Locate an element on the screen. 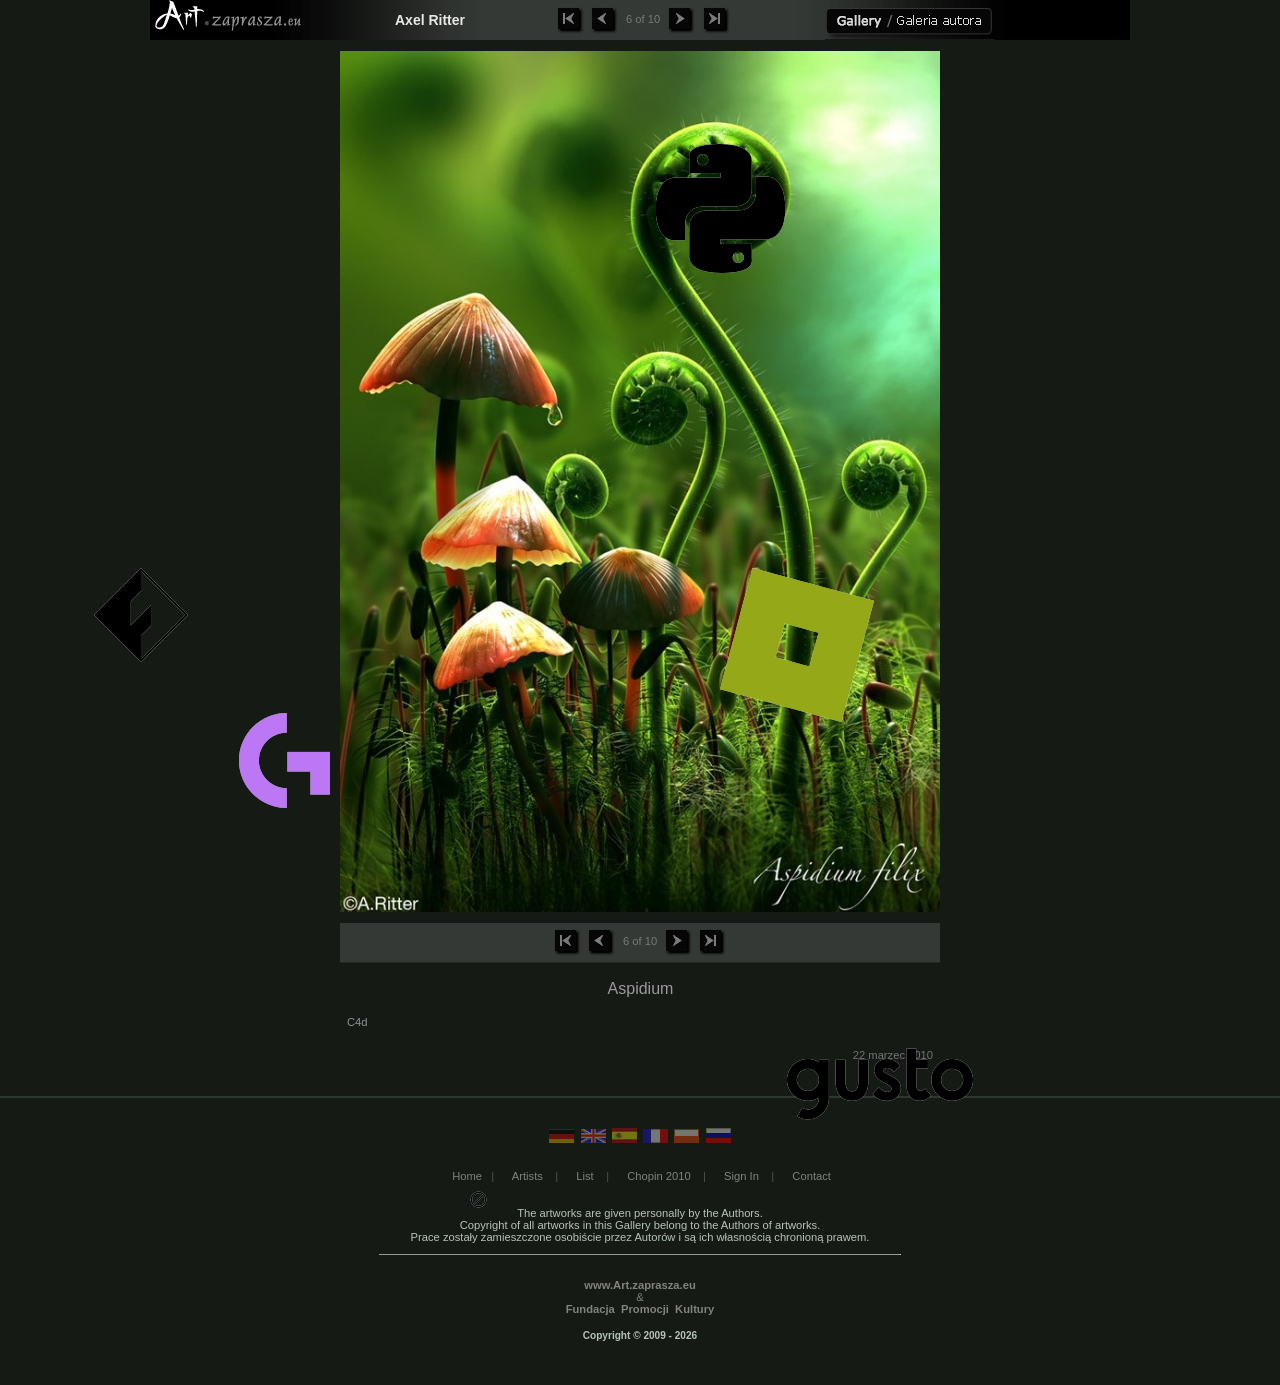 This screenshot has height=1385, width=1280. flashforge brand logo is located at coordinates (141, 615).